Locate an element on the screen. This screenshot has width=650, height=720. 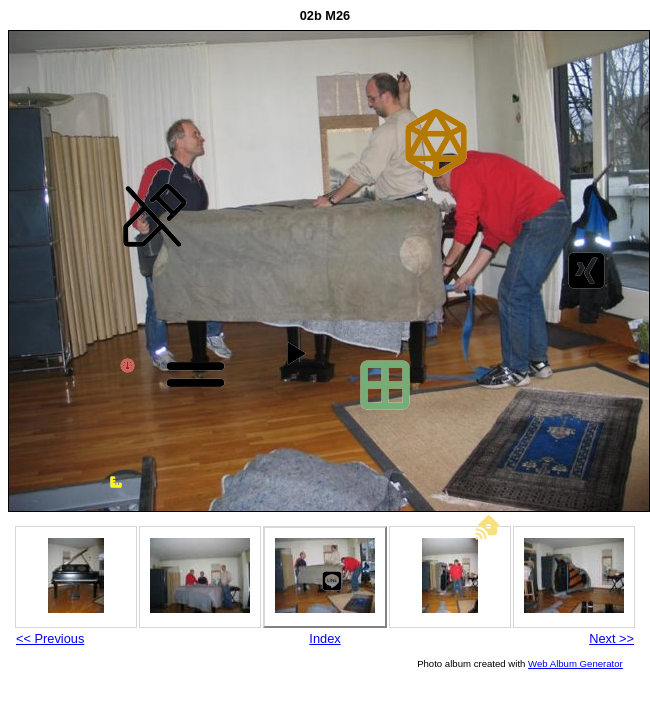
switch to grid view is located at coordinates (385, 385).